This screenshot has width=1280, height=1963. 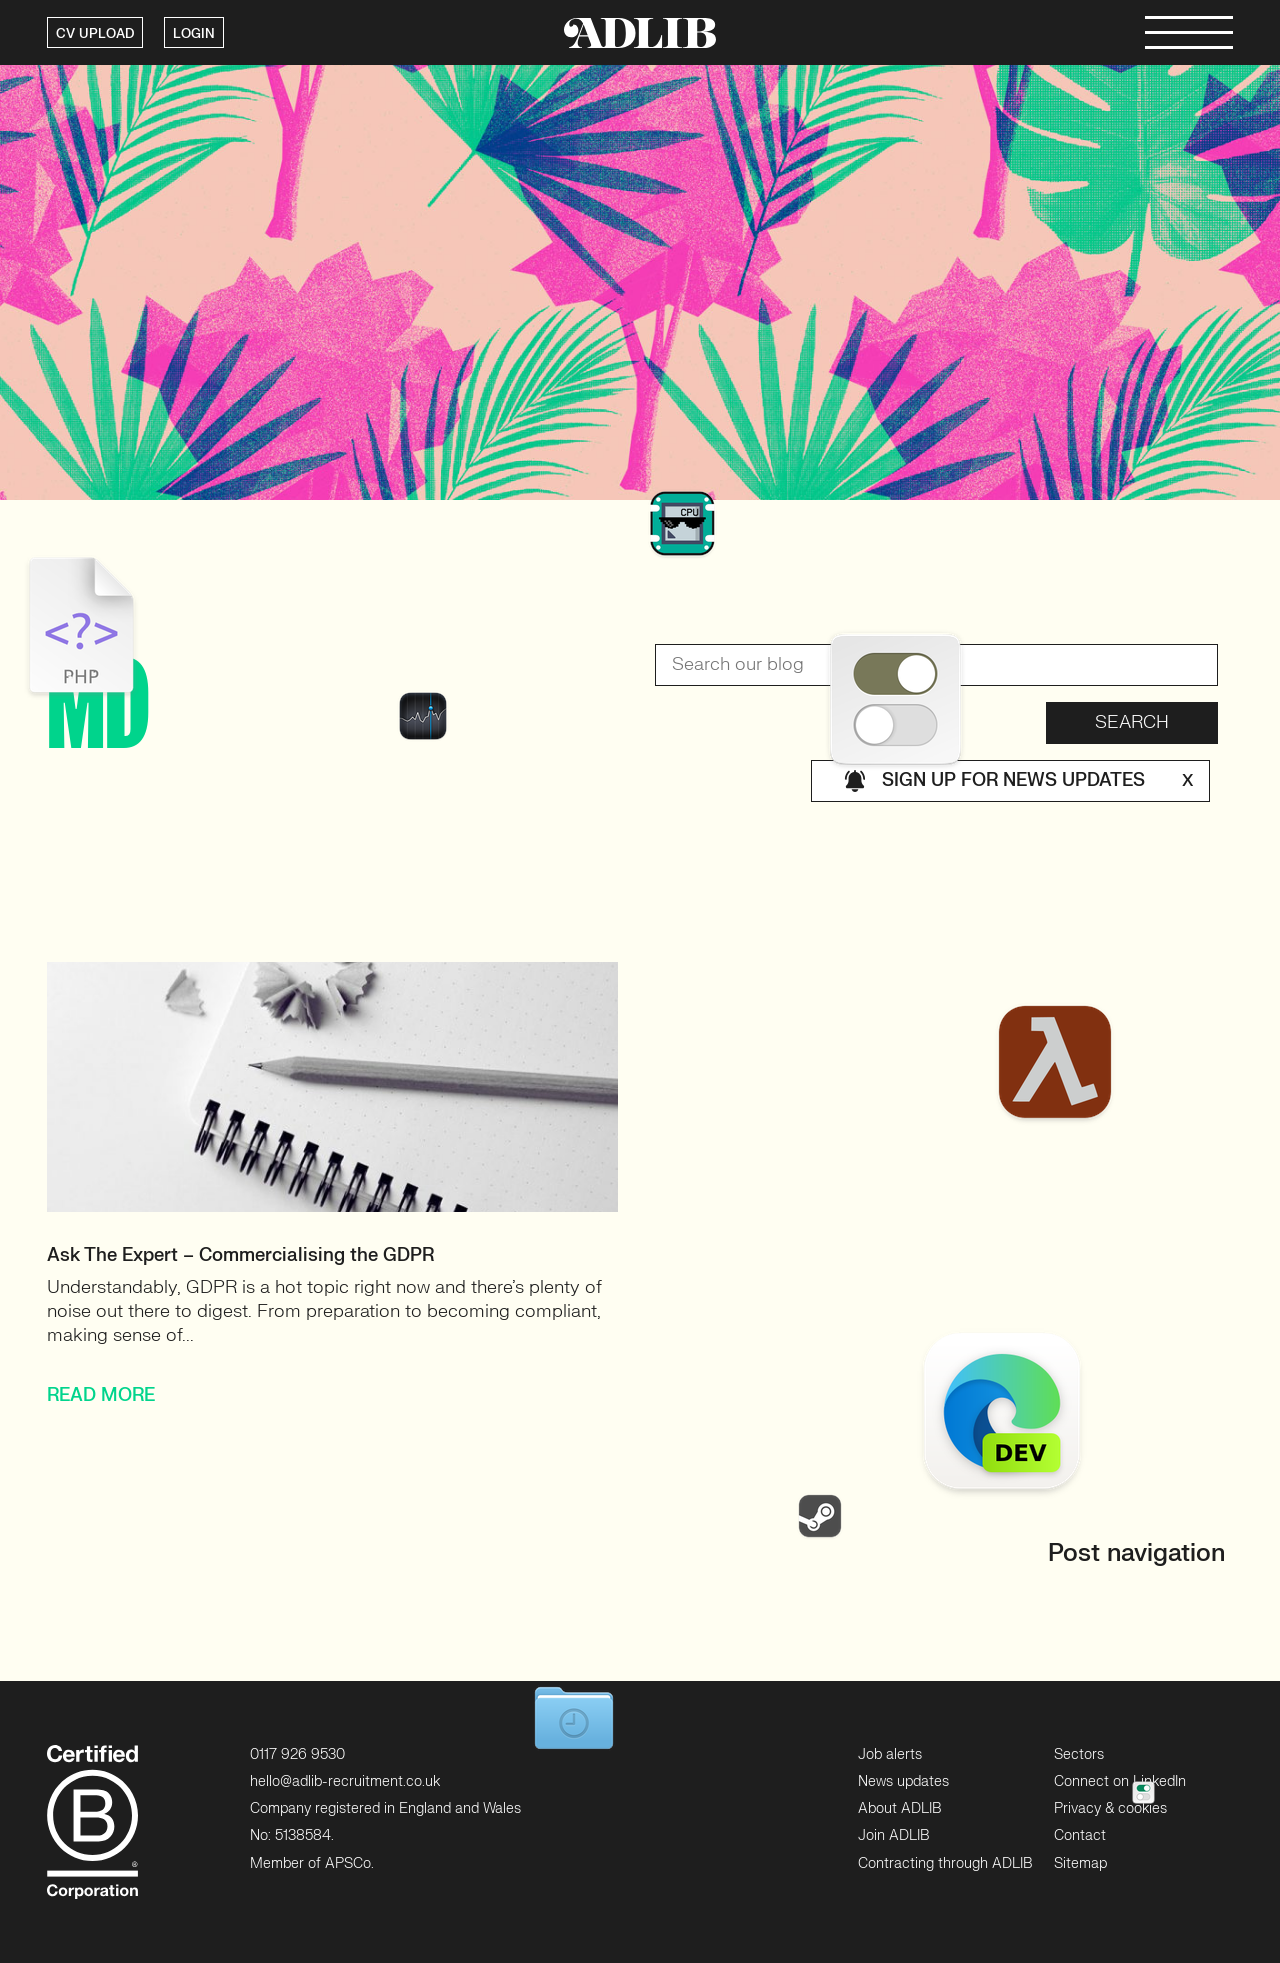 What do you see at coordinates (1002, 1411) in the screenshot?
I see `open microsoft edge dev browser` at bounding box center [1002, 1411].